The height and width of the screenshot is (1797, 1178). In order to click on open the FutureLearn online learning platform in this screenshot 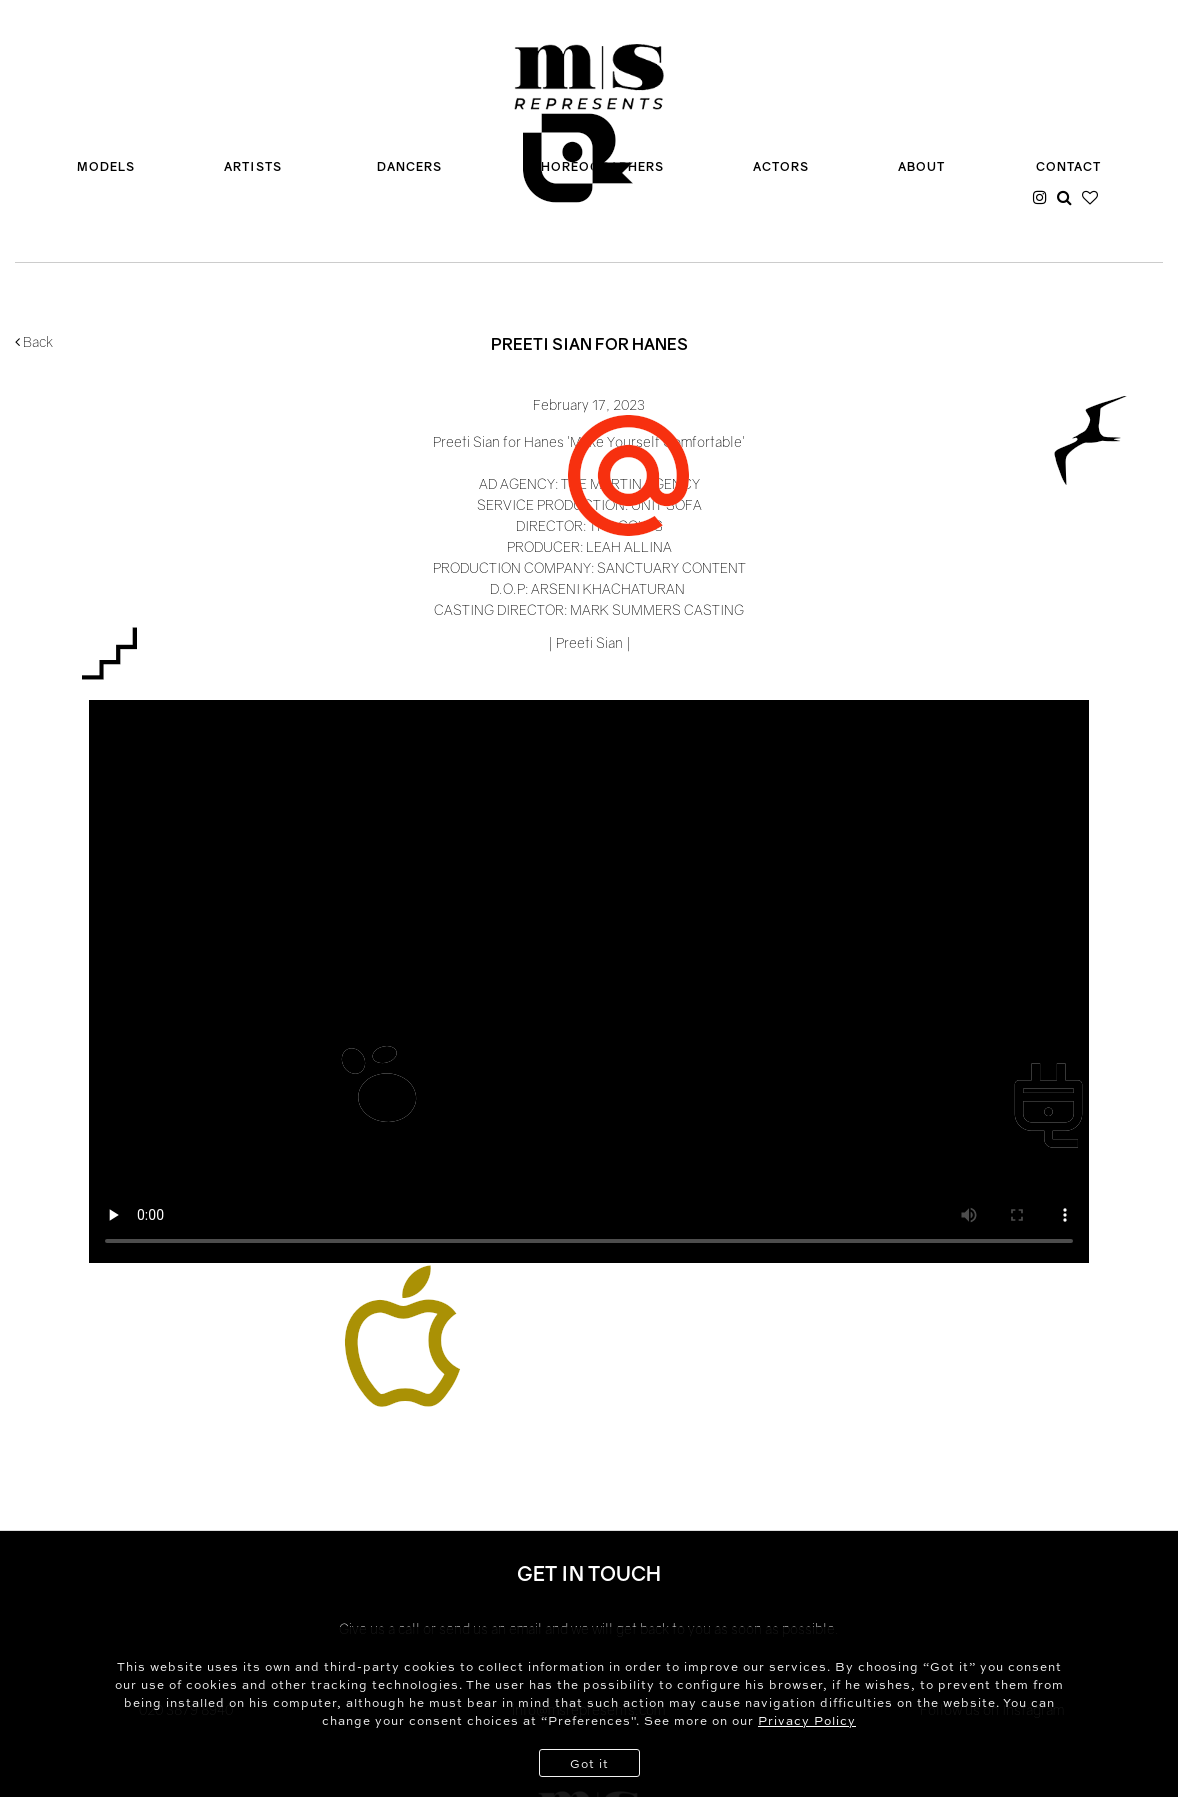, I will do `click(109, 653)`.